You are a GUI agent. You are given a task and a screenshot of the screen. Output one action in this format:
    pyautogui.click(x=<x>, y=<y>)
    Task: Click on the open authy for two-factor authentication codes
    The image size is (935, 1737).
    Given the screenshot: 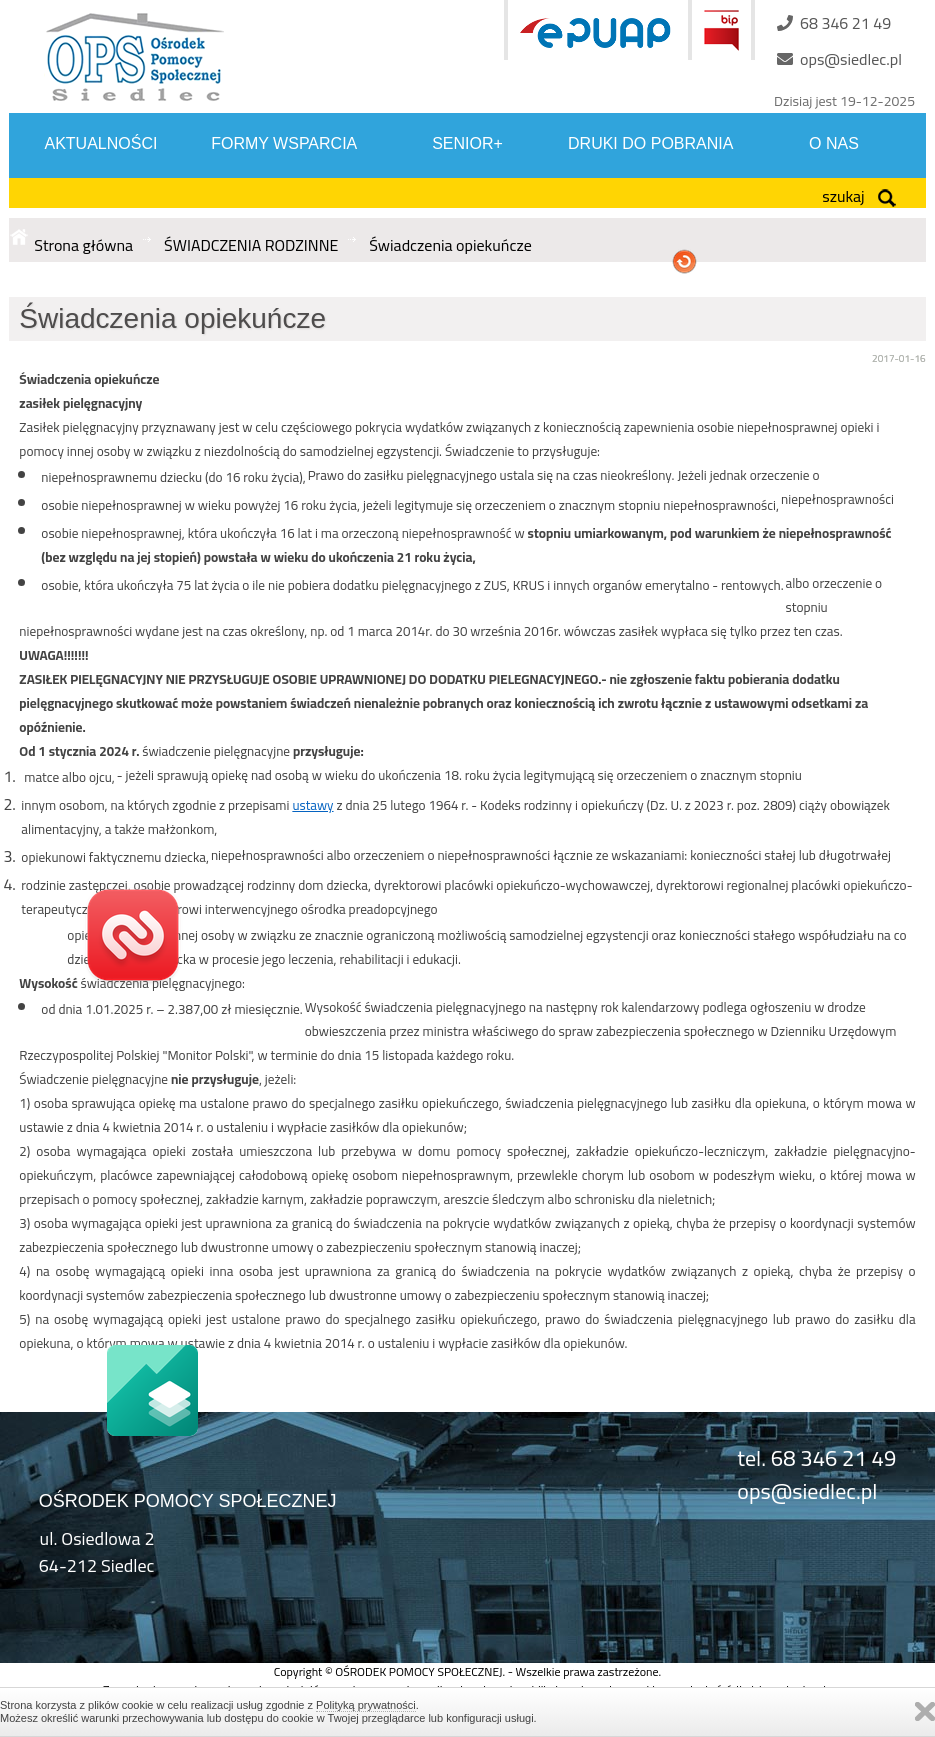 What is the action you would take?
    pyautogui.click(x=133, y=935)
    